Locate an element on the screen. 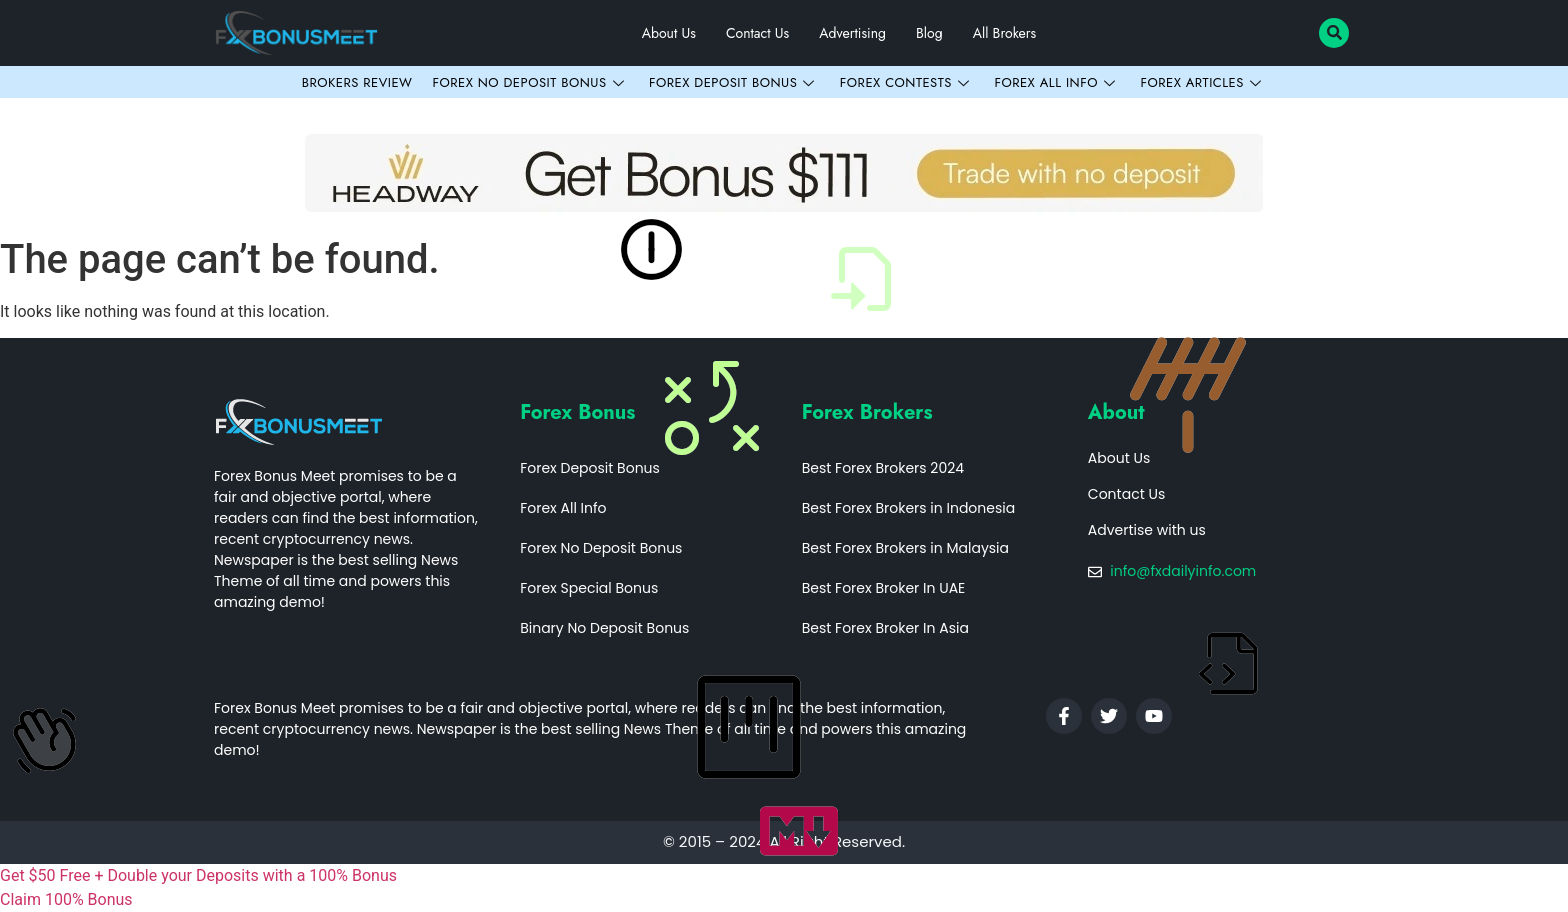 The image size is (1568, 912). open project board is located at coordinates (749, 727).